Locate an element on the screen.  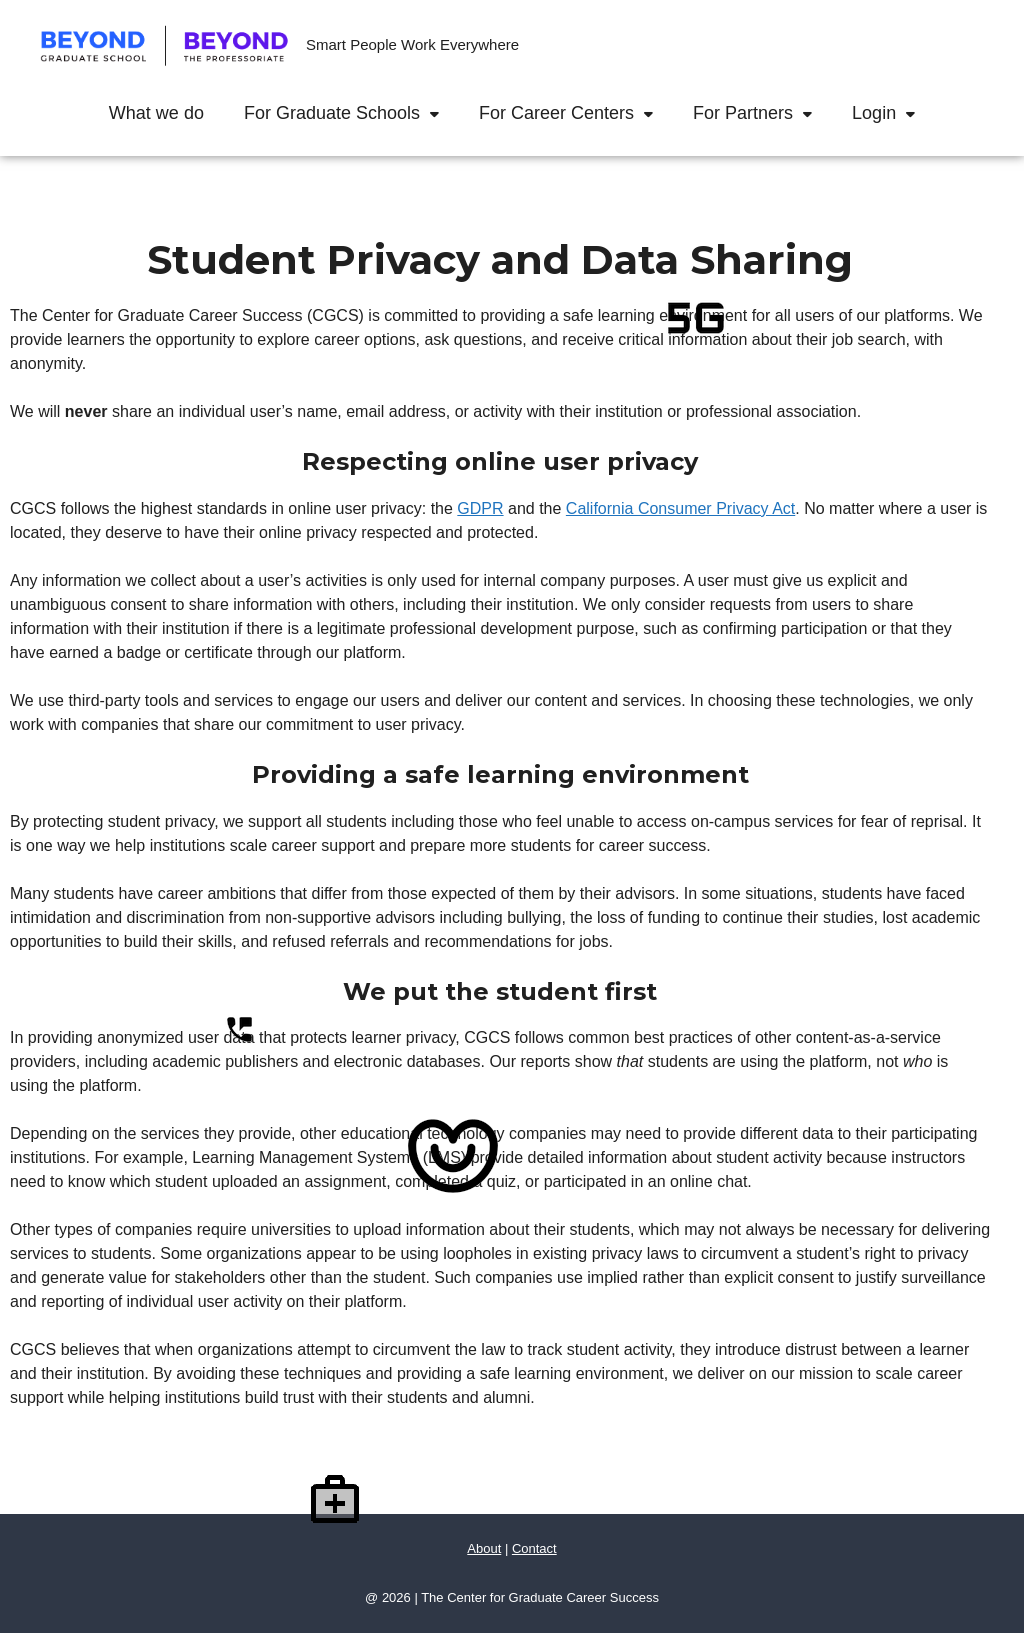
access voicemail or phone messages is located at coordinates (239, 1029).